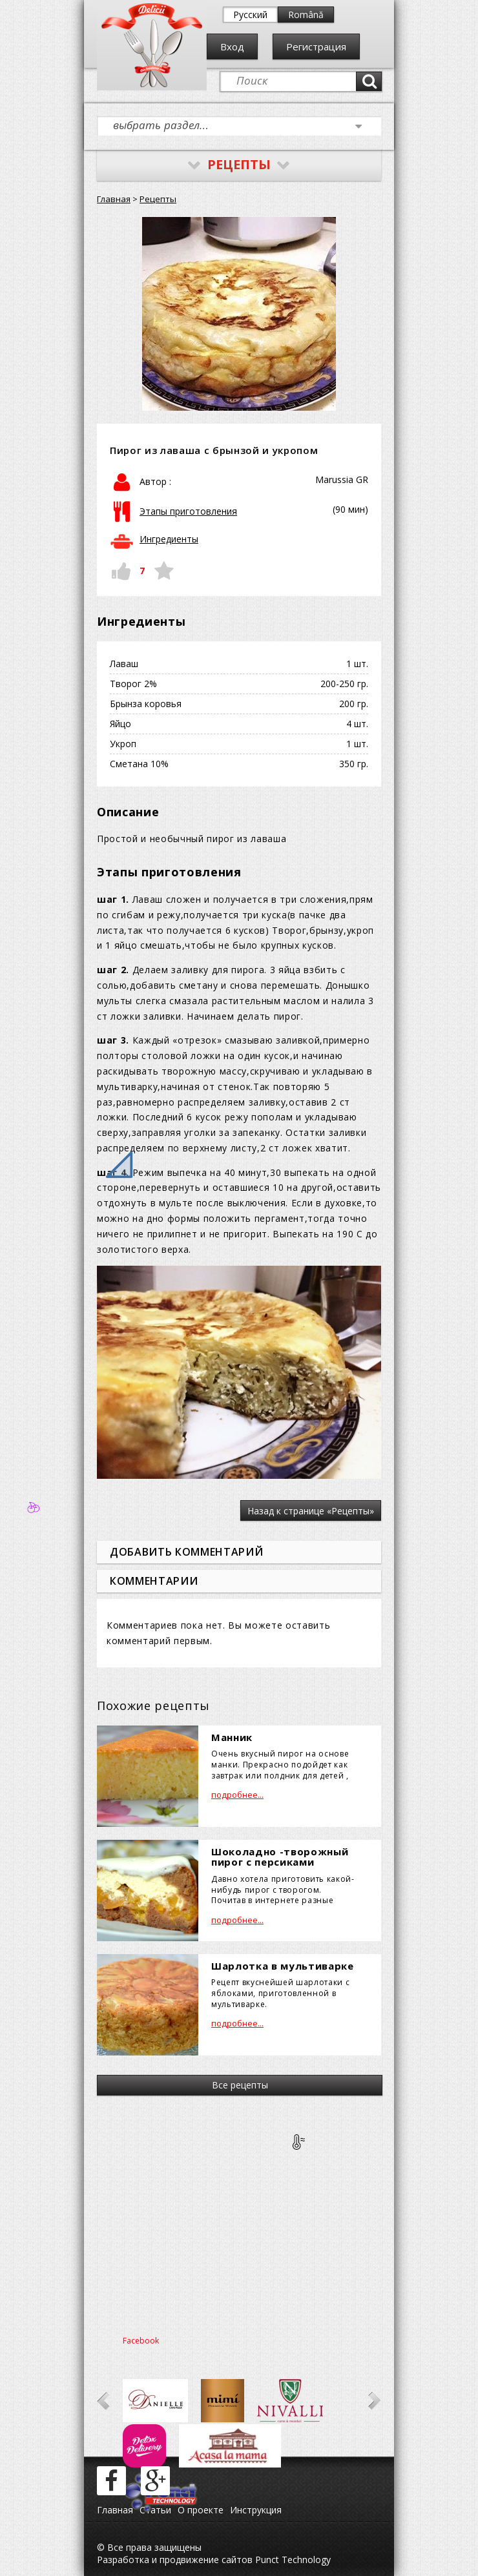  What do you see at coordinates (33, 1507) in the screenshot?
I see `indicates fruit or produce category` at bounding box center [33, 1507].